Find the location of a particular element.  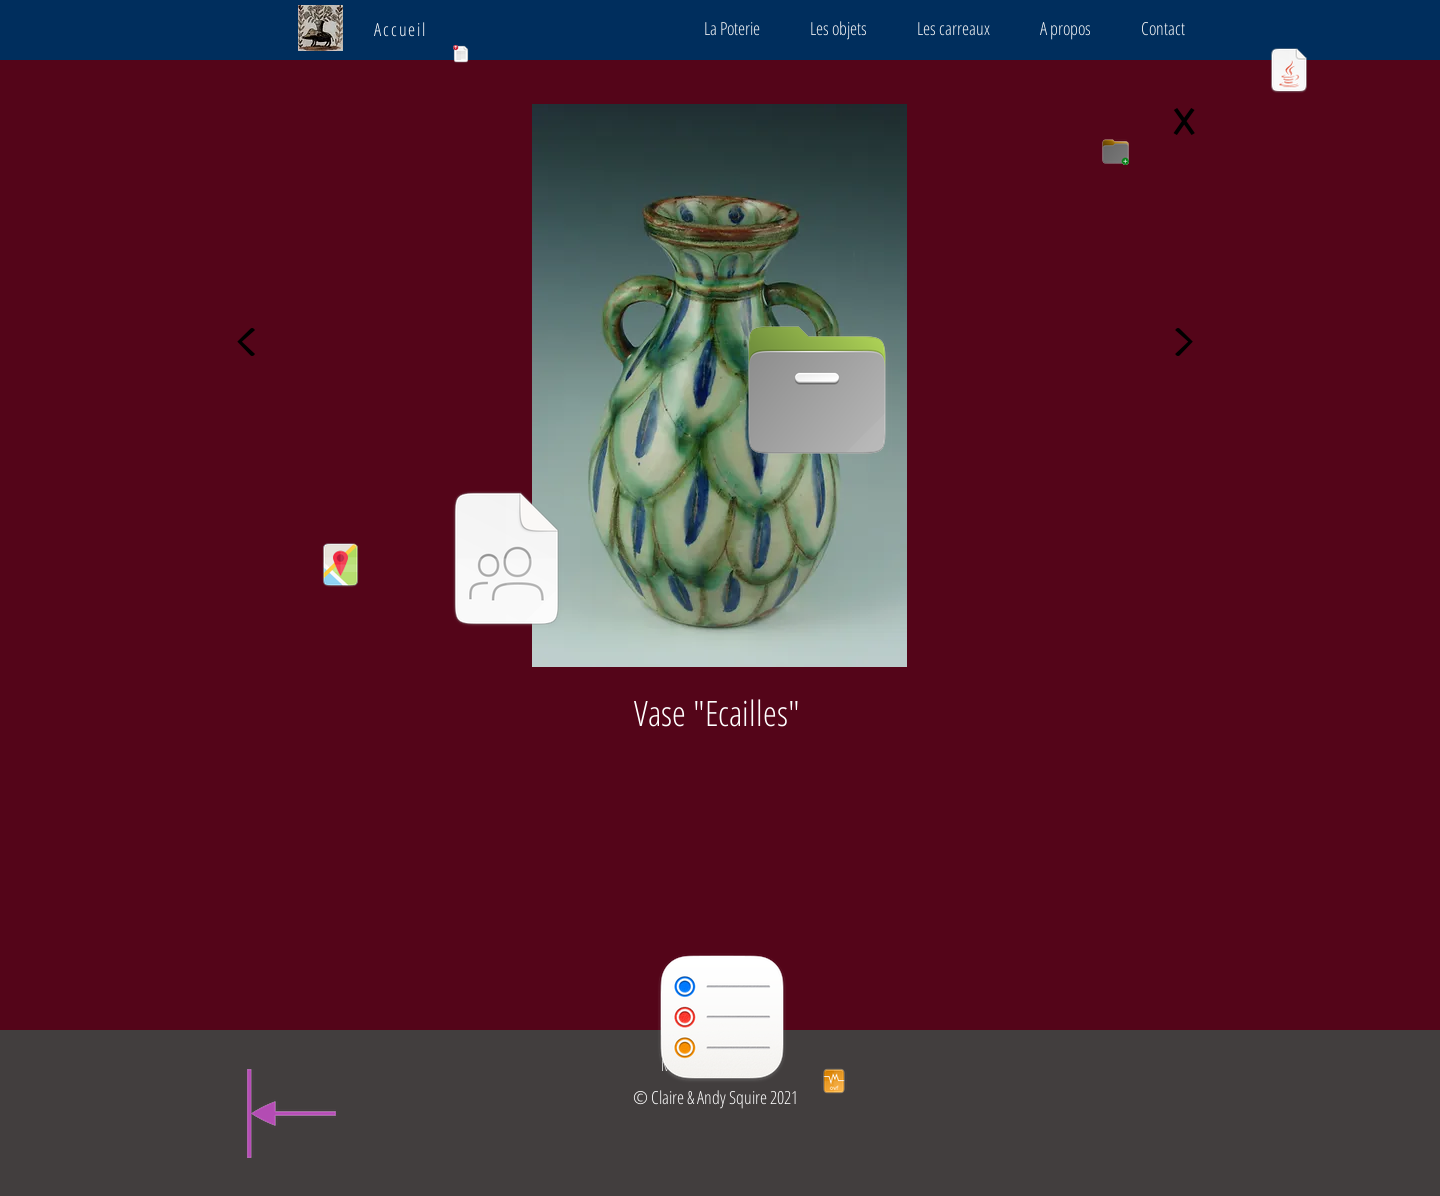

go to the first item in a list or sequence is located at coordinates (291, 1113).